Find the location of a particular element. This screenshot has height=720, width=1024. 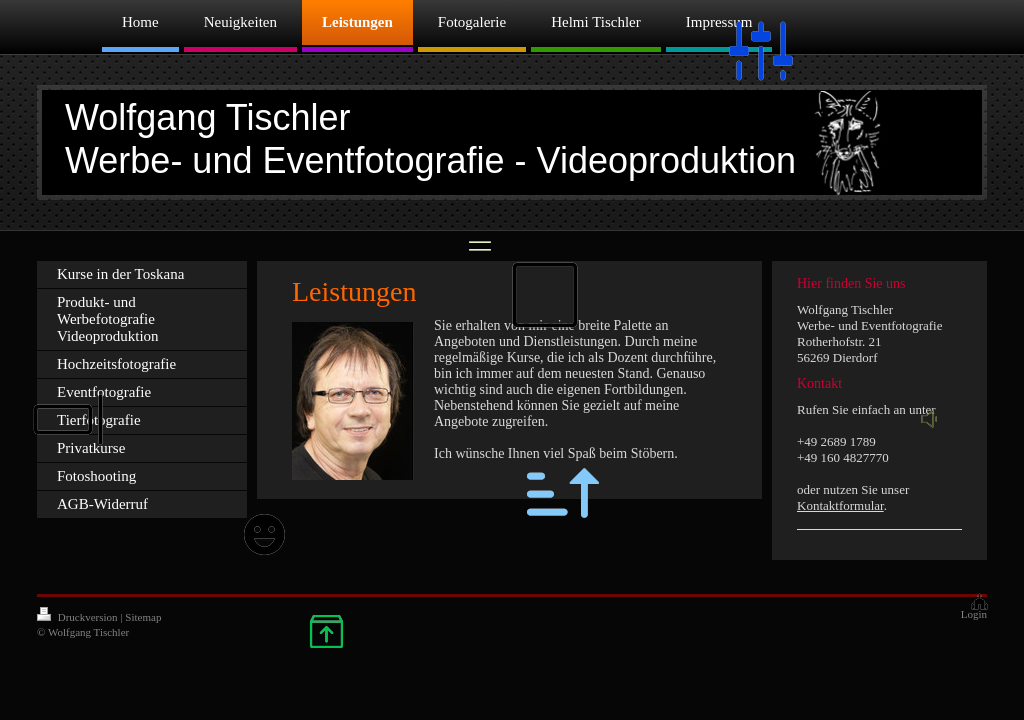

adjust volume to low level is located at coordinates (930, 419).